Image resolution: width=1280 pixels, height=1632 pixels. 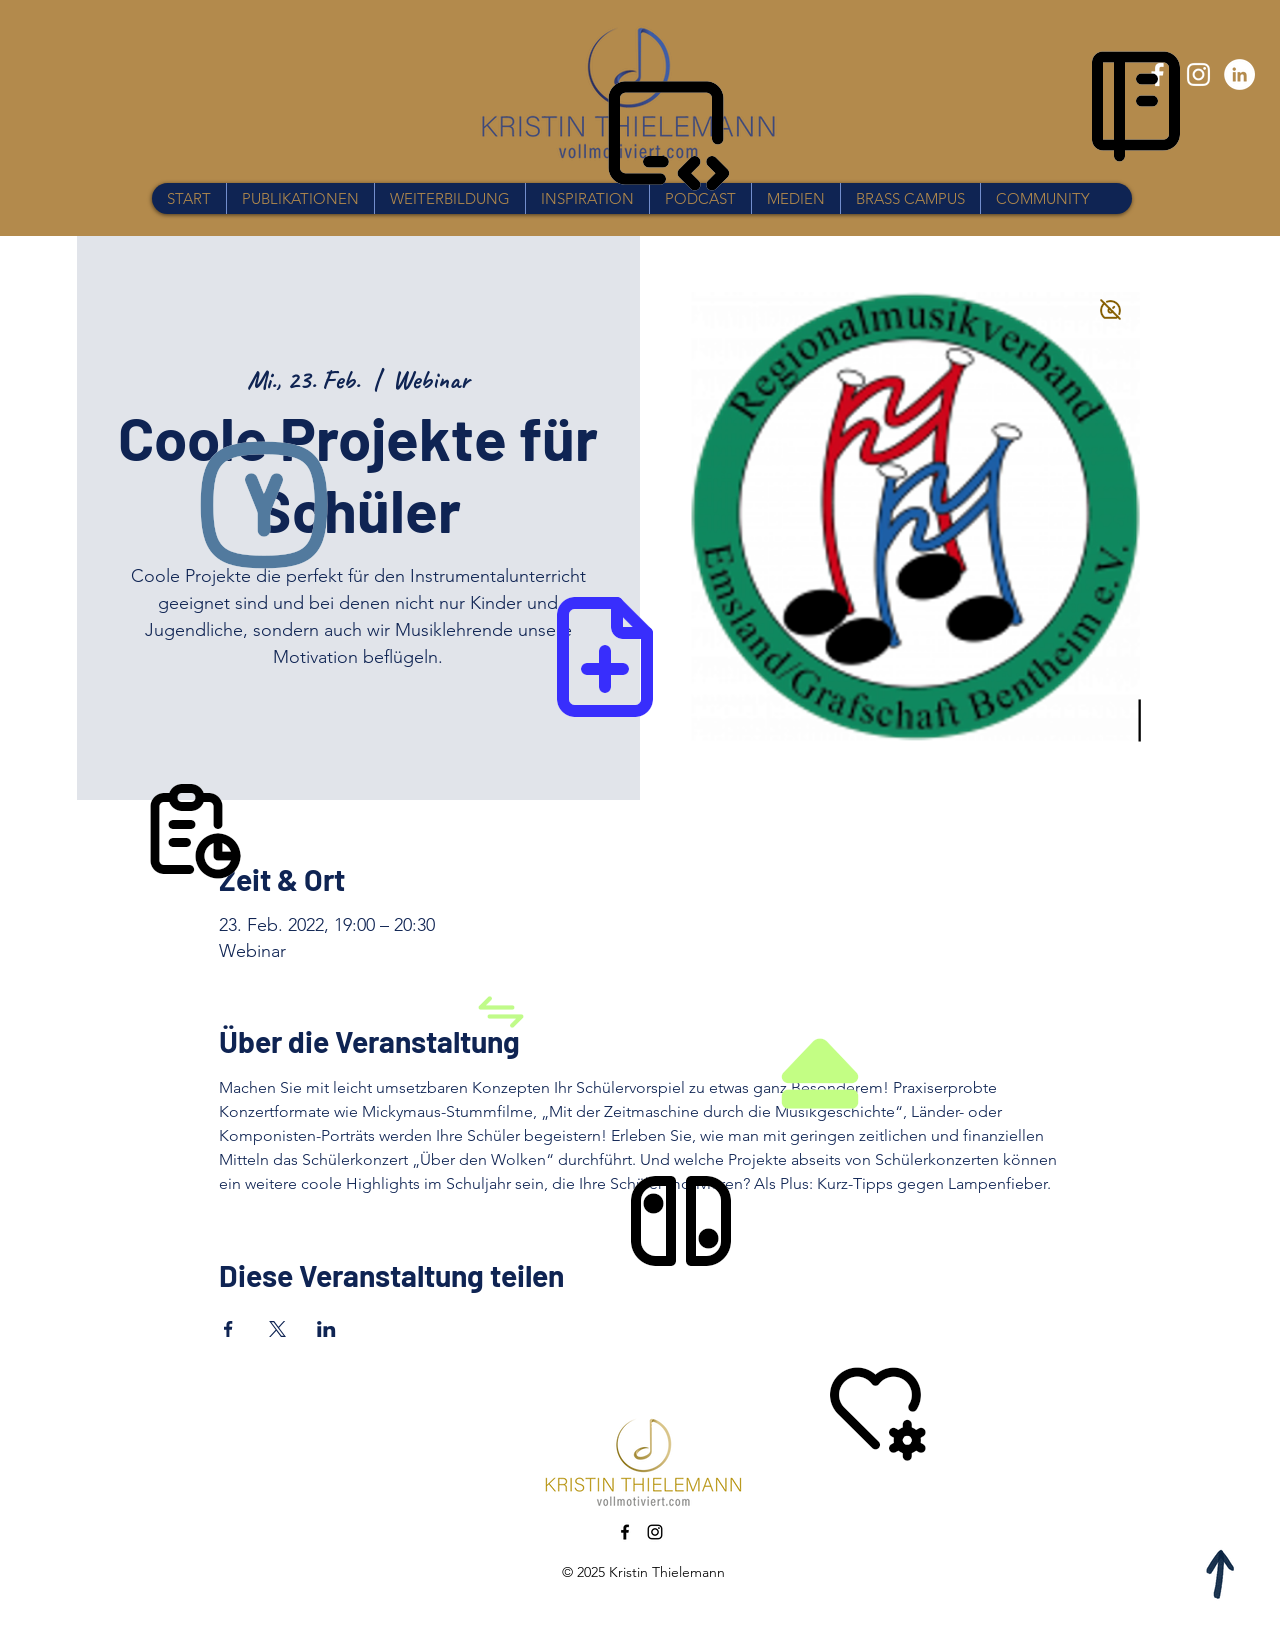 What do you see at coordinates (875, 1408) in the screenshot?
I see `manage favorites settings` at bounding box center [875, 1408].